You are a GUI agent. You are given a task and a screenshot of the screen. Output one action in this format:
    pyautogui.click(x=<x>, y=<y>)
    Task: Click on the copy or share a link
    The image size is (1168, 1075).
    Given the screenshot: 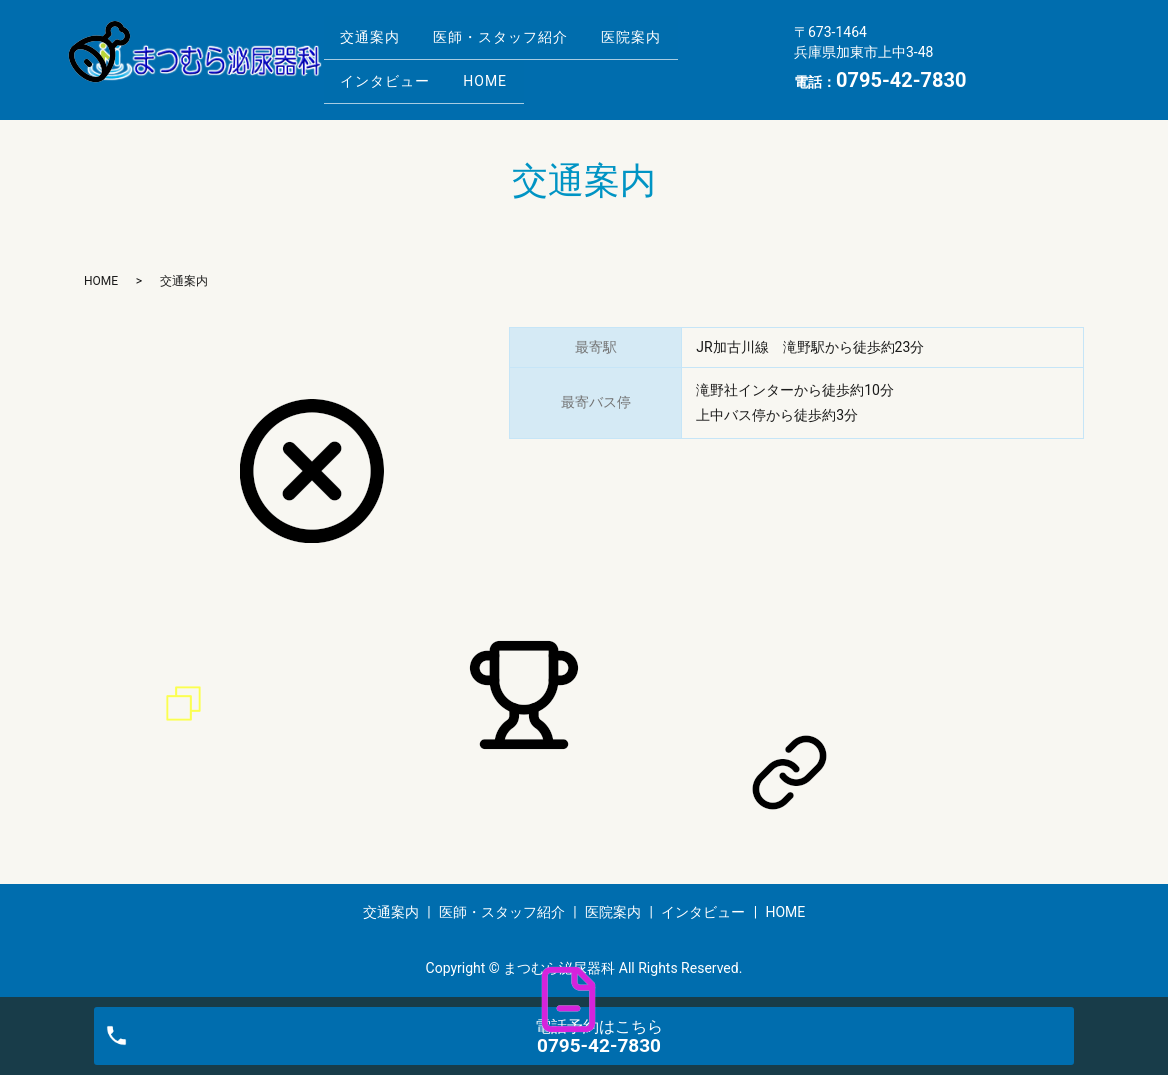 What is the action you would take?
    pyautogui.click(x=789, y=772)
    